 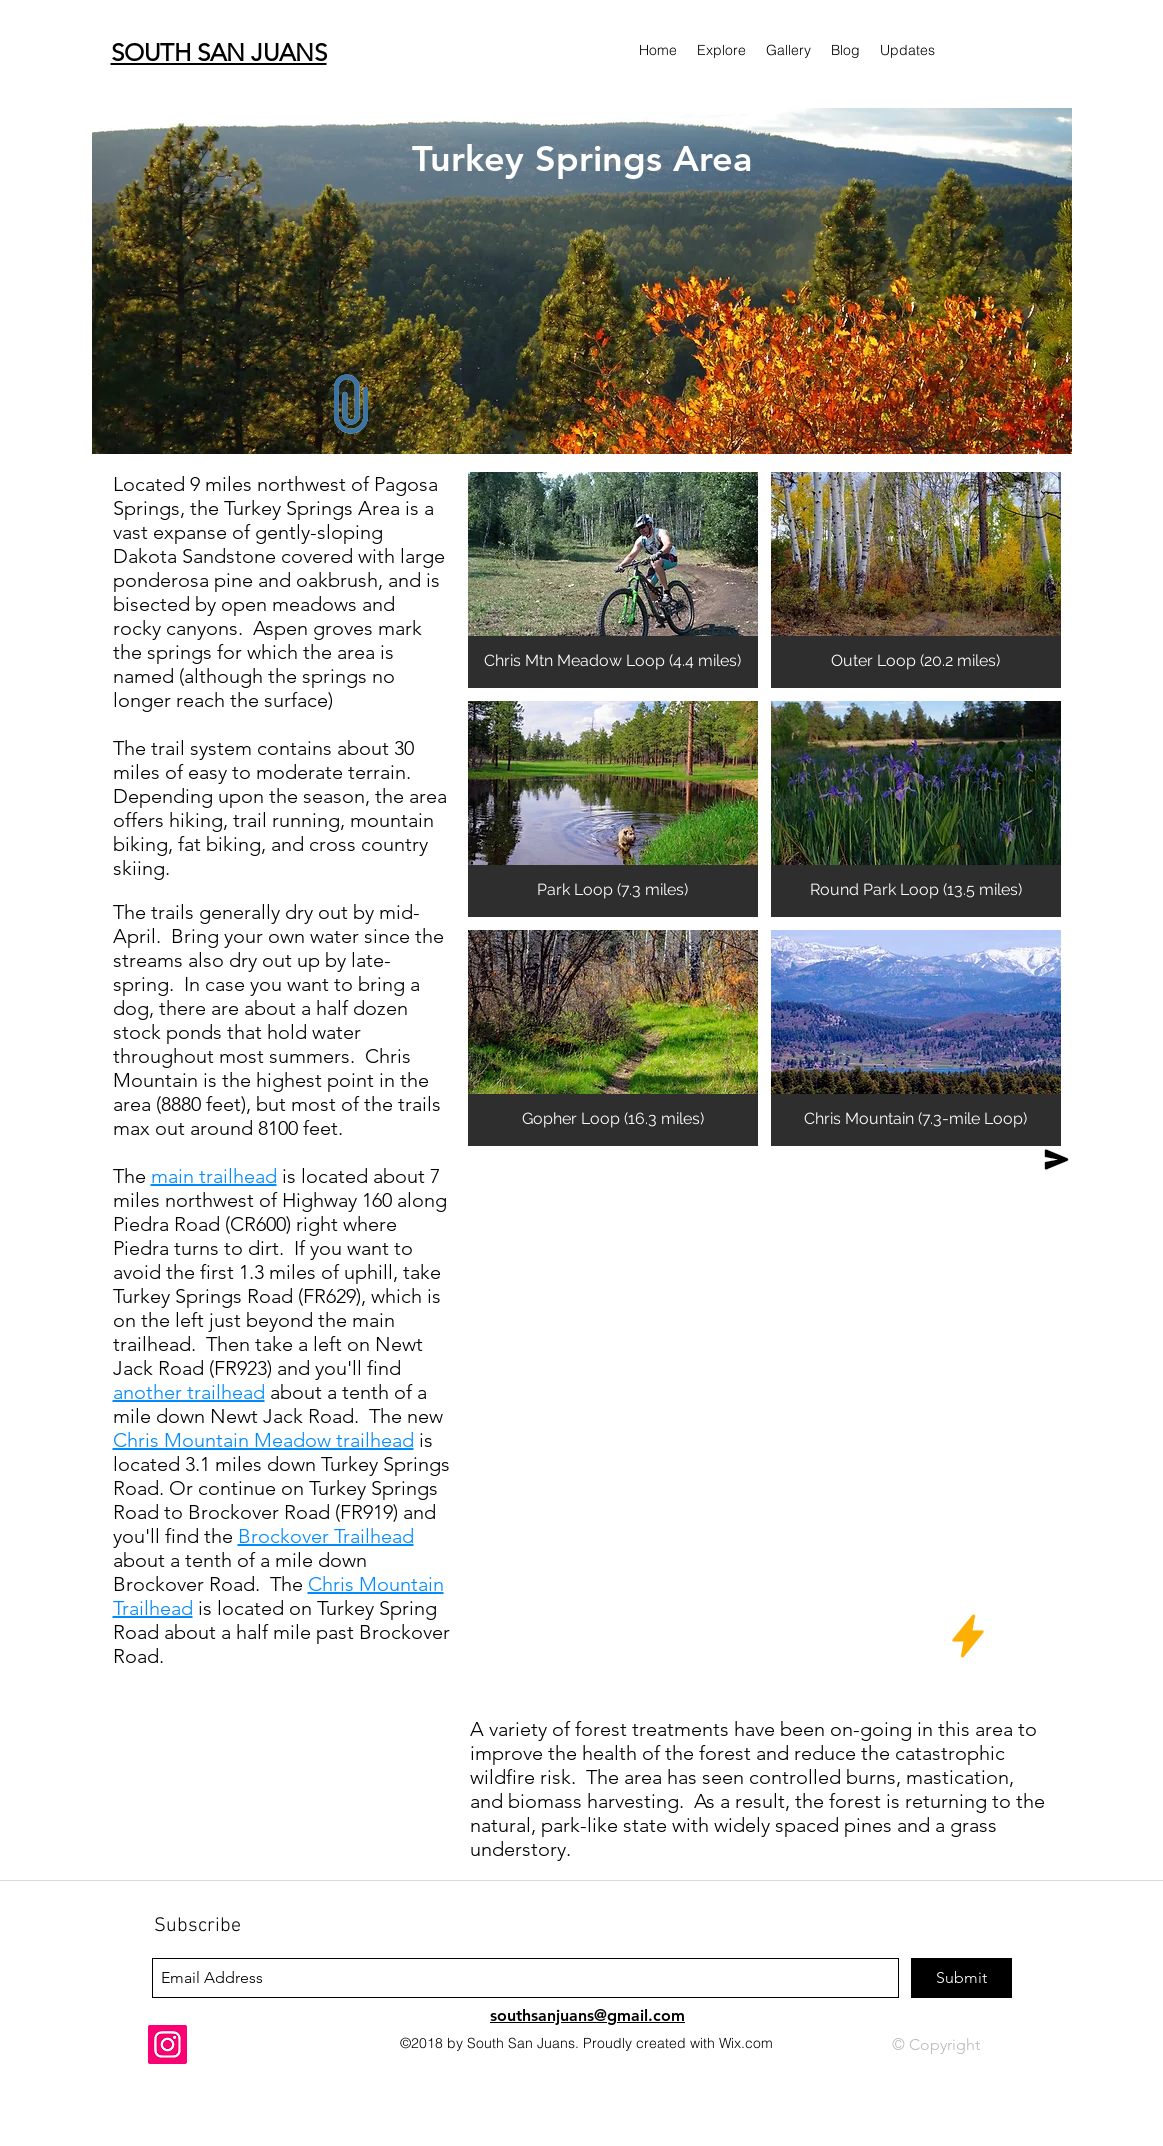 I want to click on send a message, so click(x=1056, y=1159).